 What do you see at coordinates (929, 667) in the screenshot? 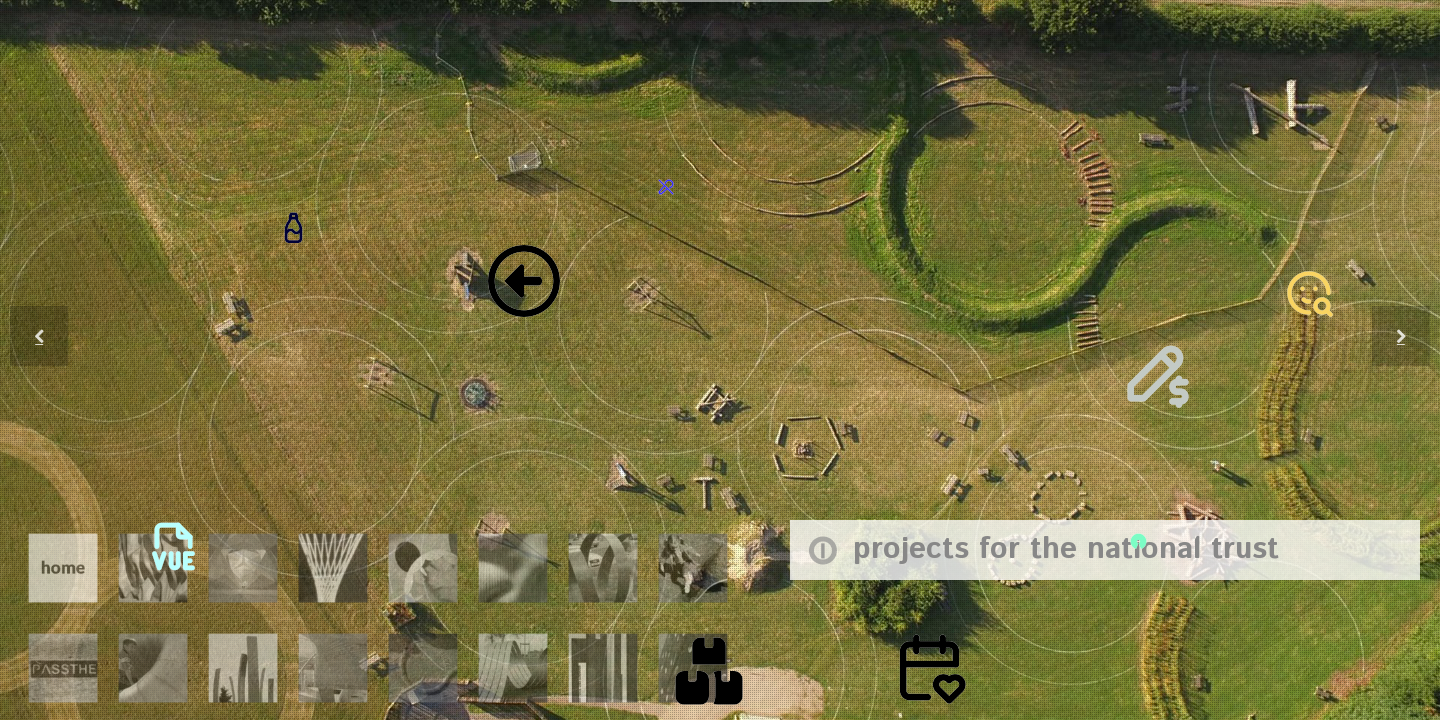
I see `view favorite or loved events` at bounding box center [929, 667].